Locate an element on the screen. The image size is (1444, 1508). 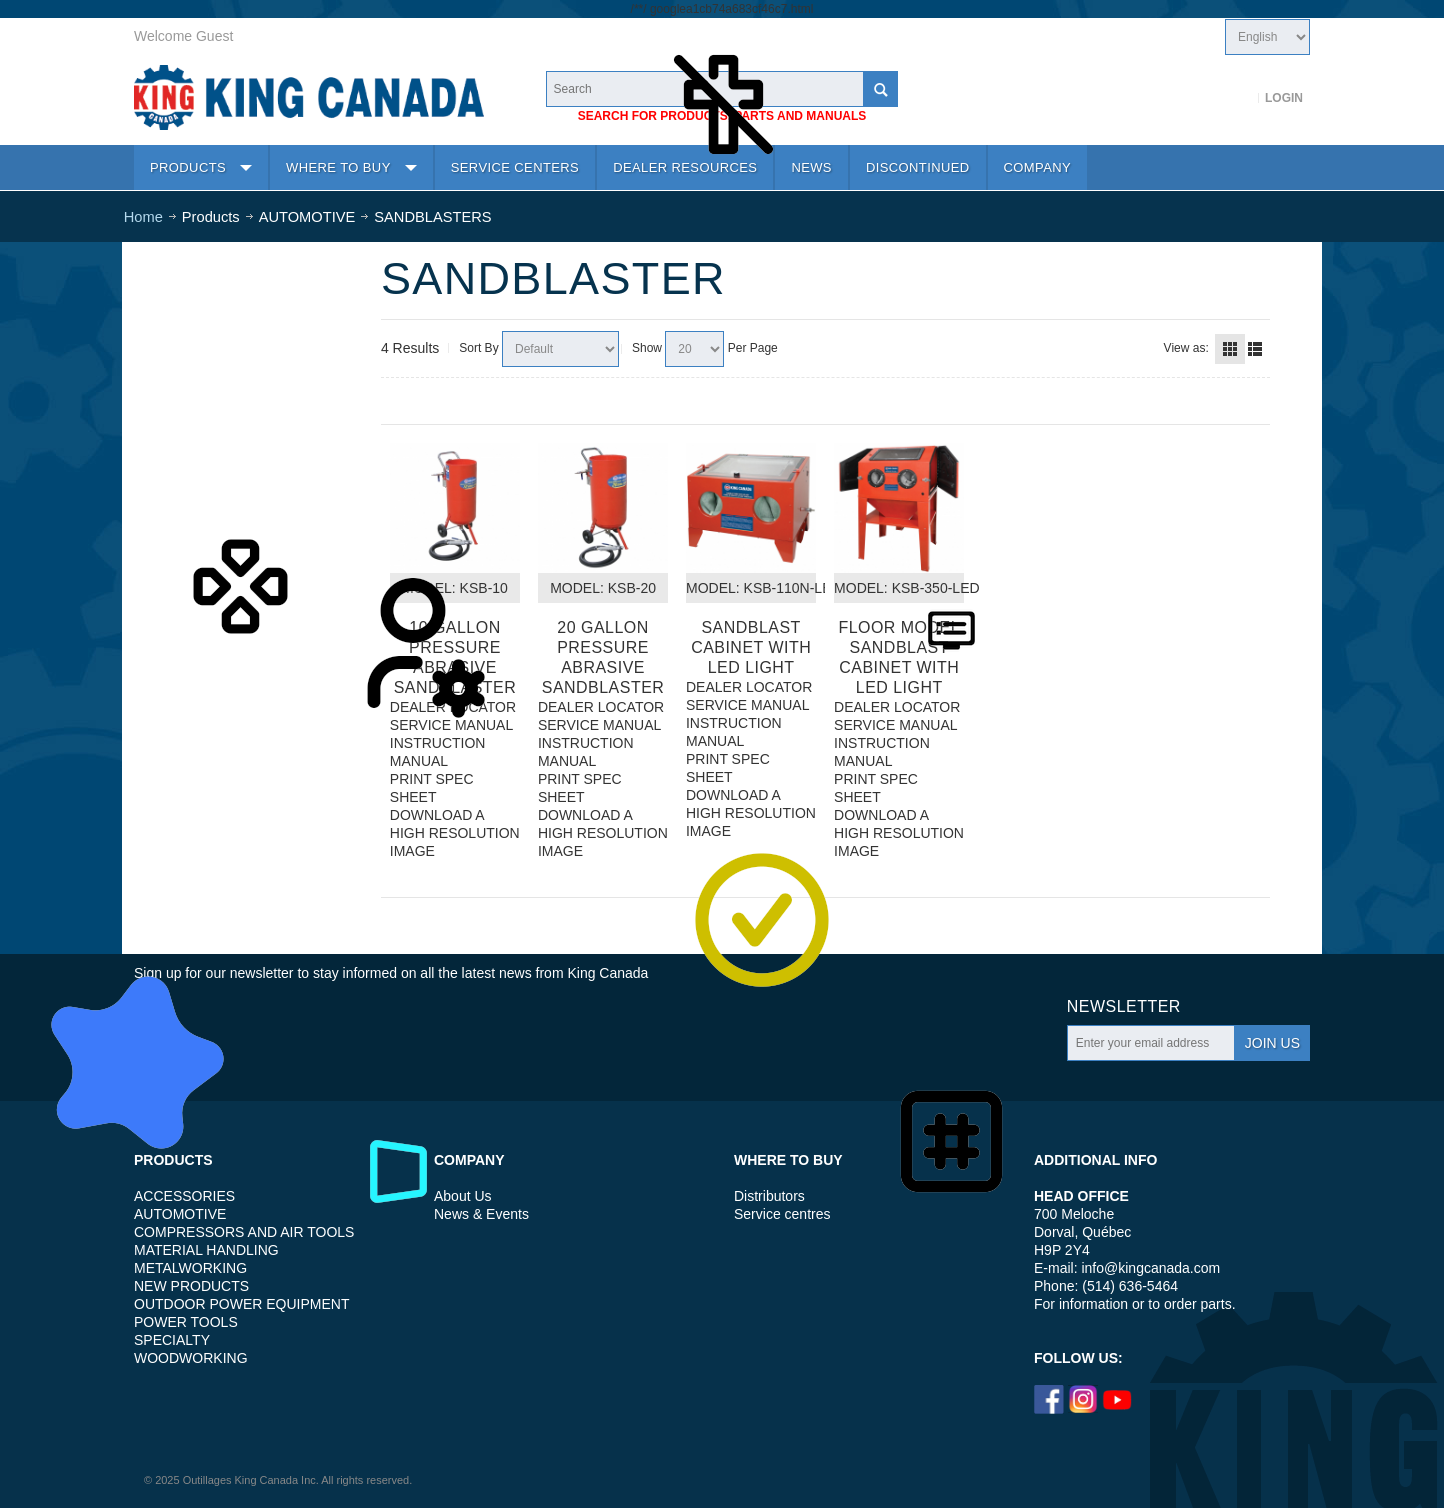
access user settings or preferences is located at coordinates (413, 643).